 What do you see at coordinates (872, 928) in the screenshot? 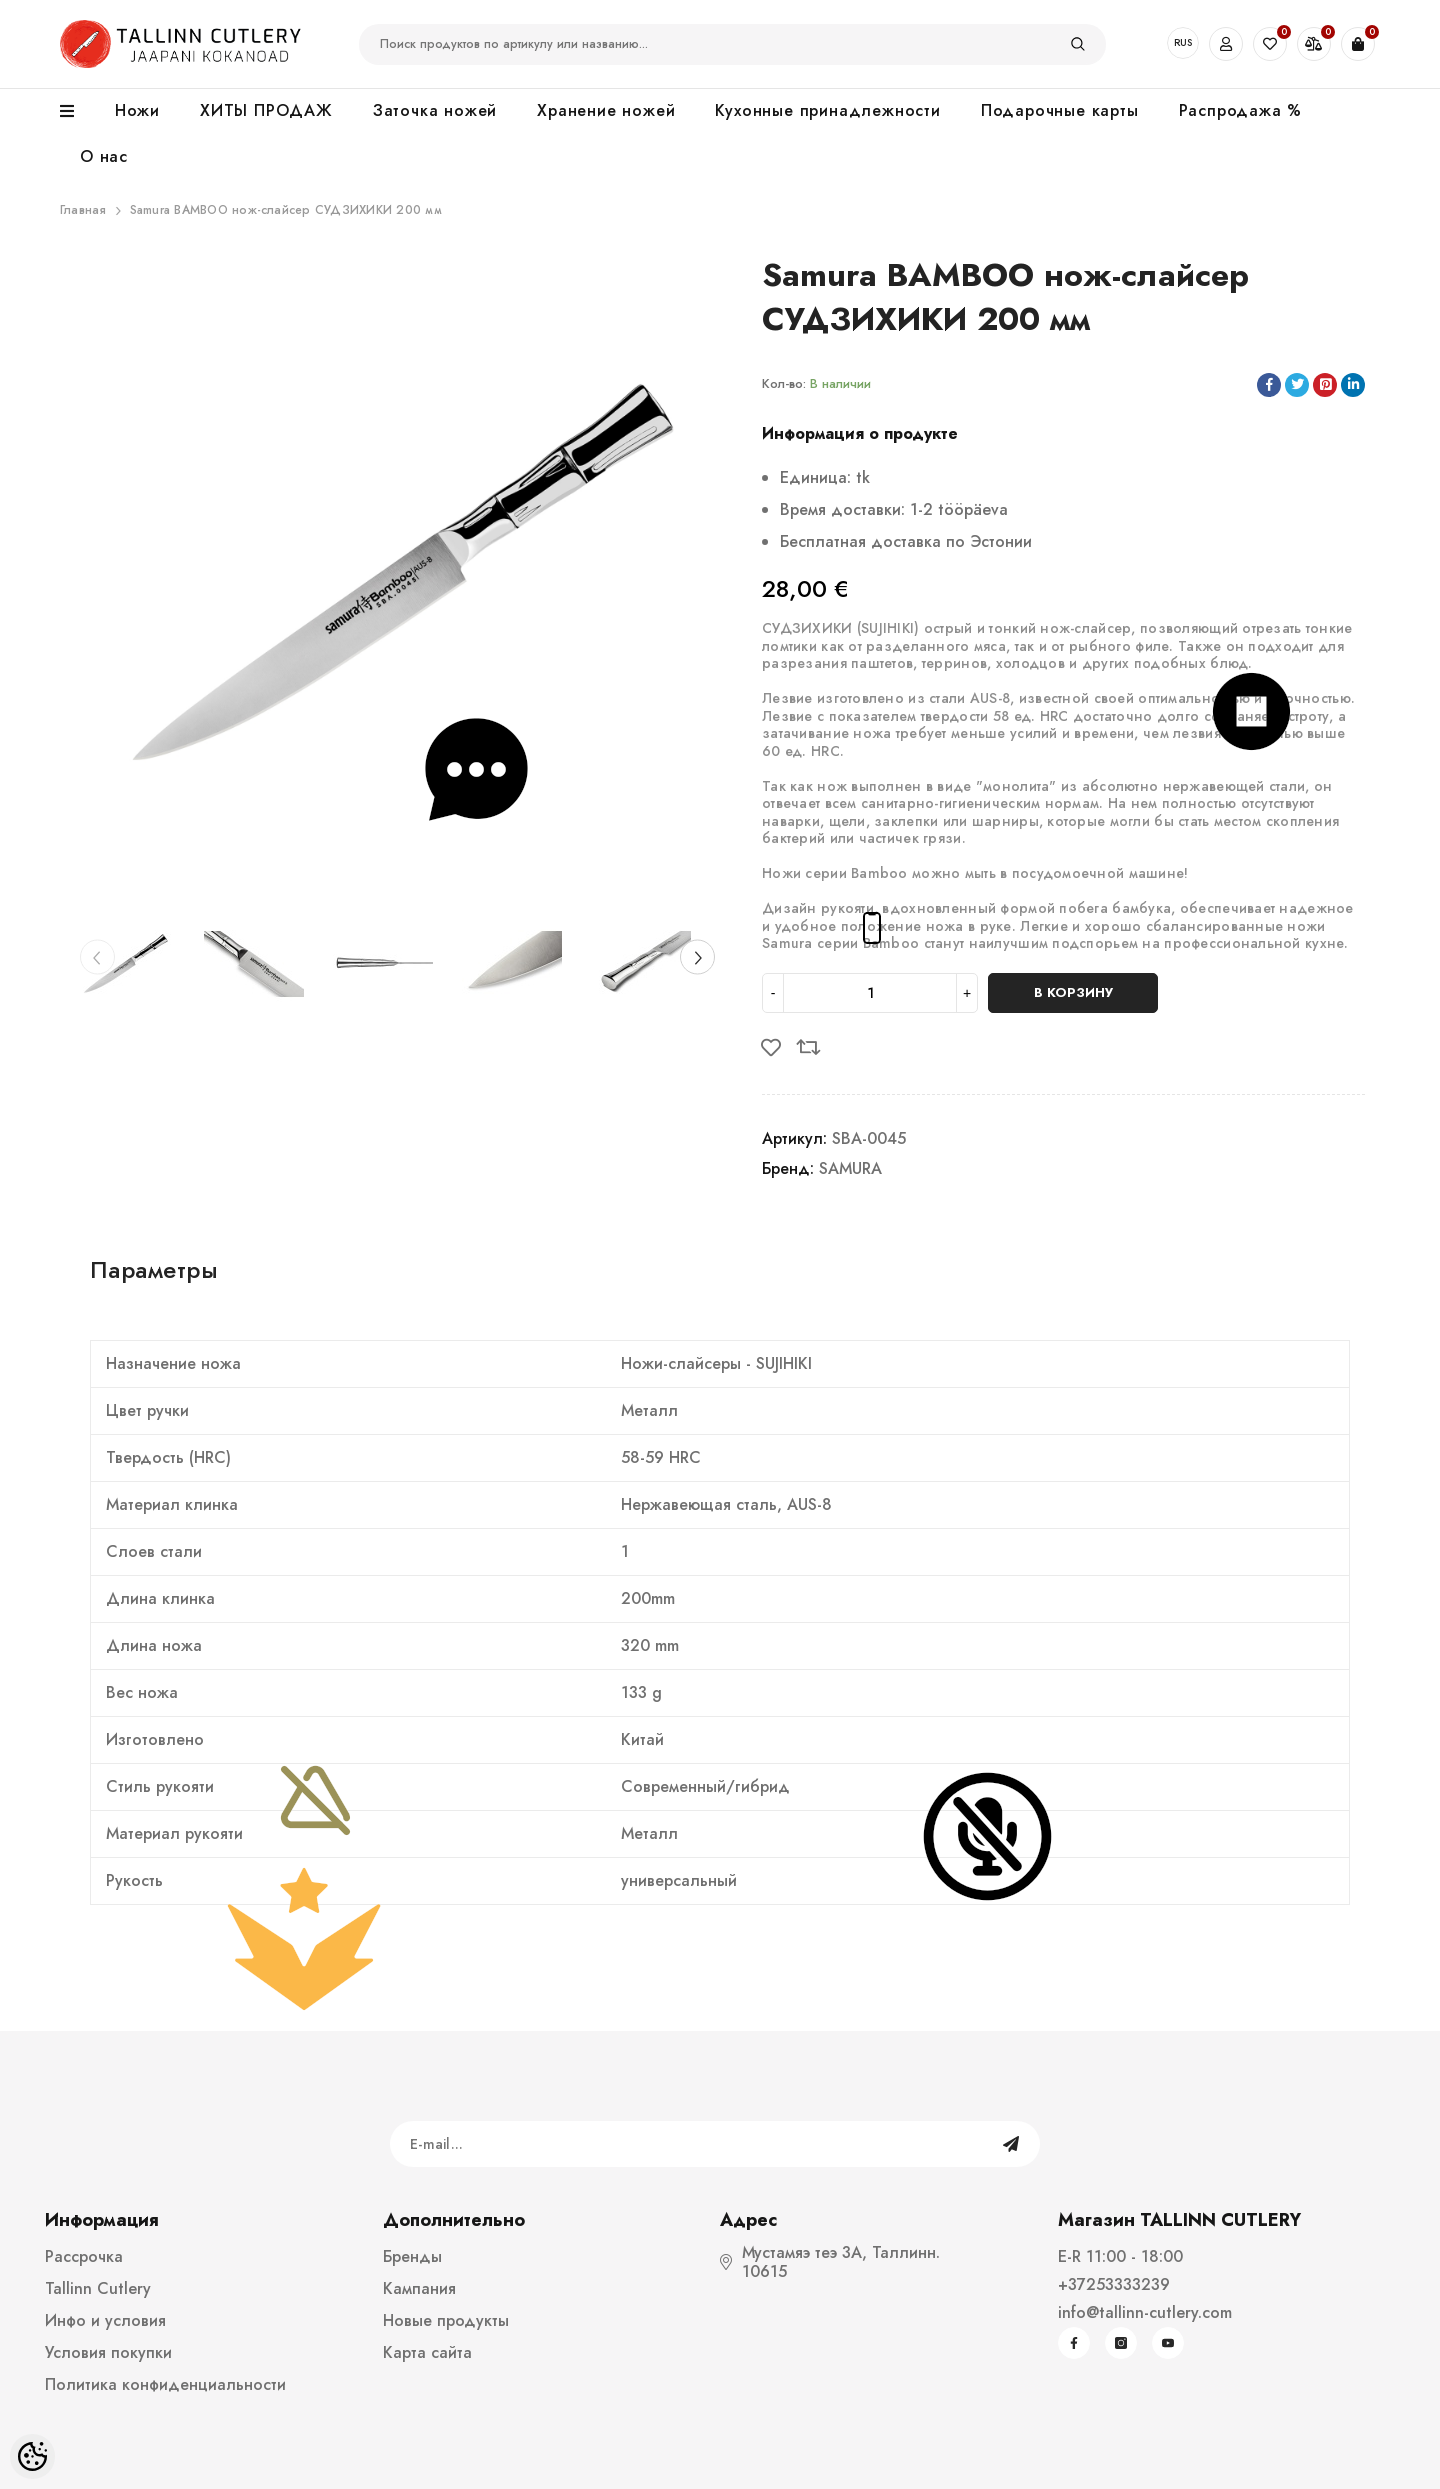
I see `switch to mobile view` at bounding box center [872, 928].